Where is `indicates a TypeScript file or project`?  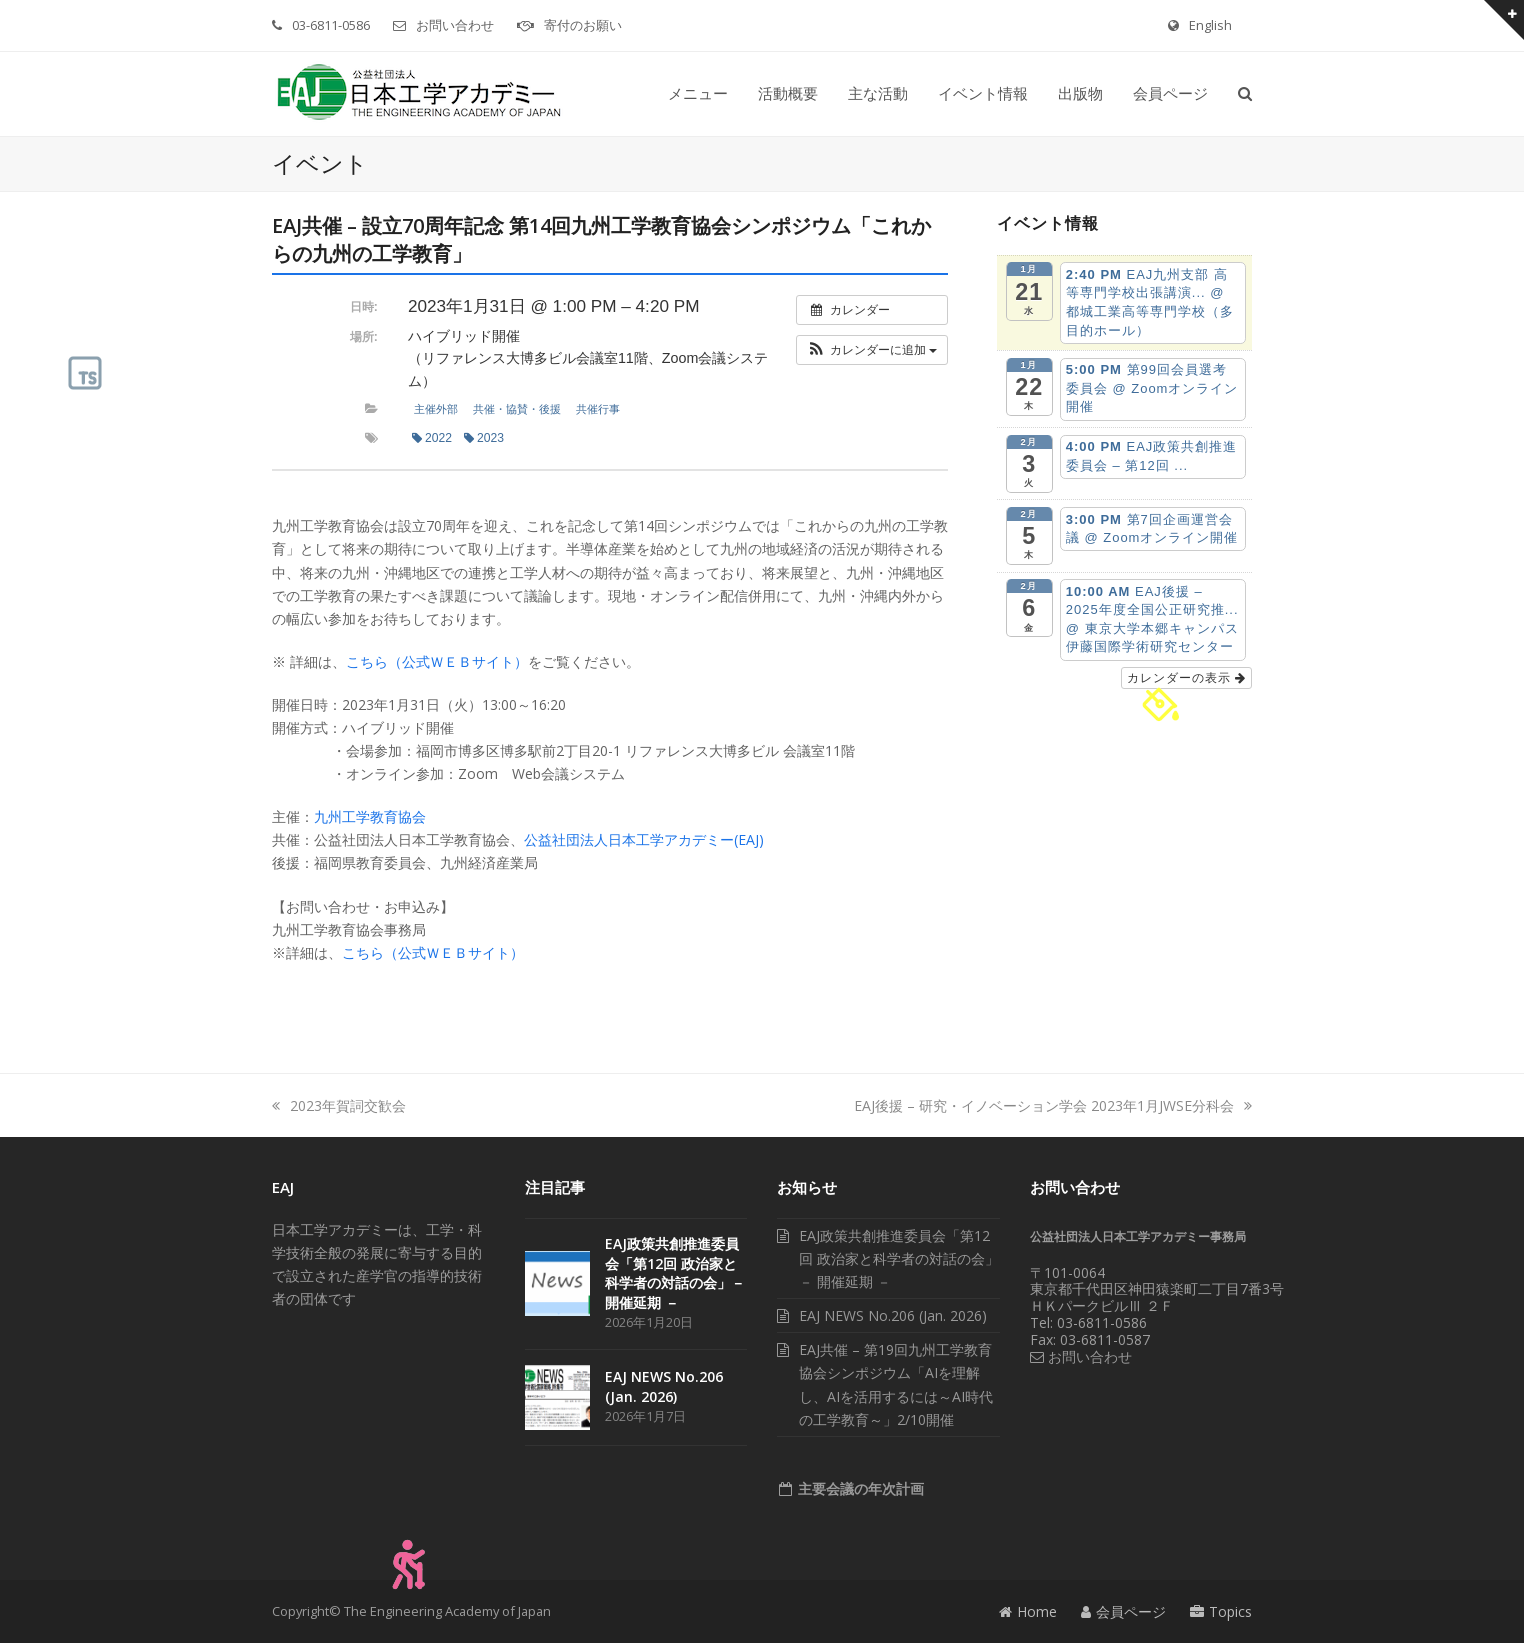 indicates a TypeScript file or project is located at coordinates (85, 373).